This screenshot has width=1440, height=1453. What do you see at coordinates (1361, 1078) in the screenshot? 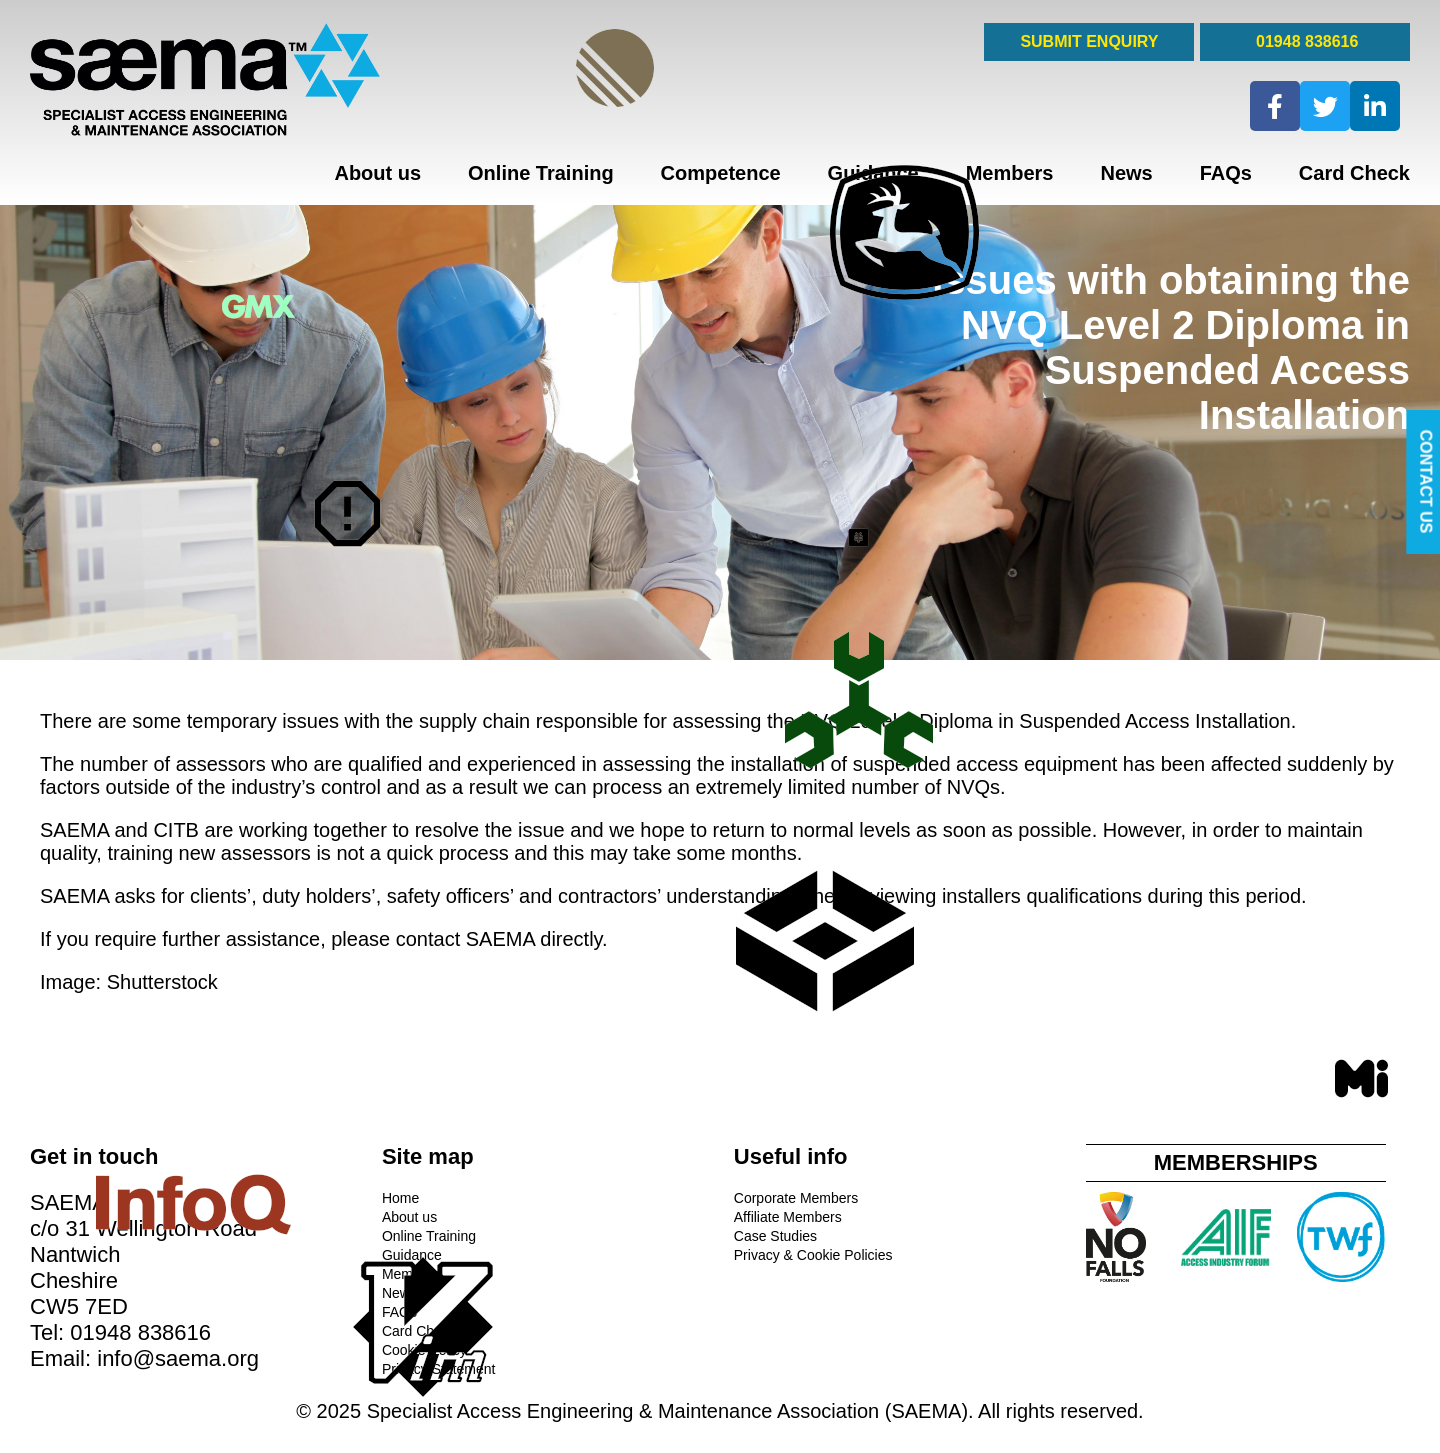
I see `open the Misskey app` at bounding box center [1361, 1078].